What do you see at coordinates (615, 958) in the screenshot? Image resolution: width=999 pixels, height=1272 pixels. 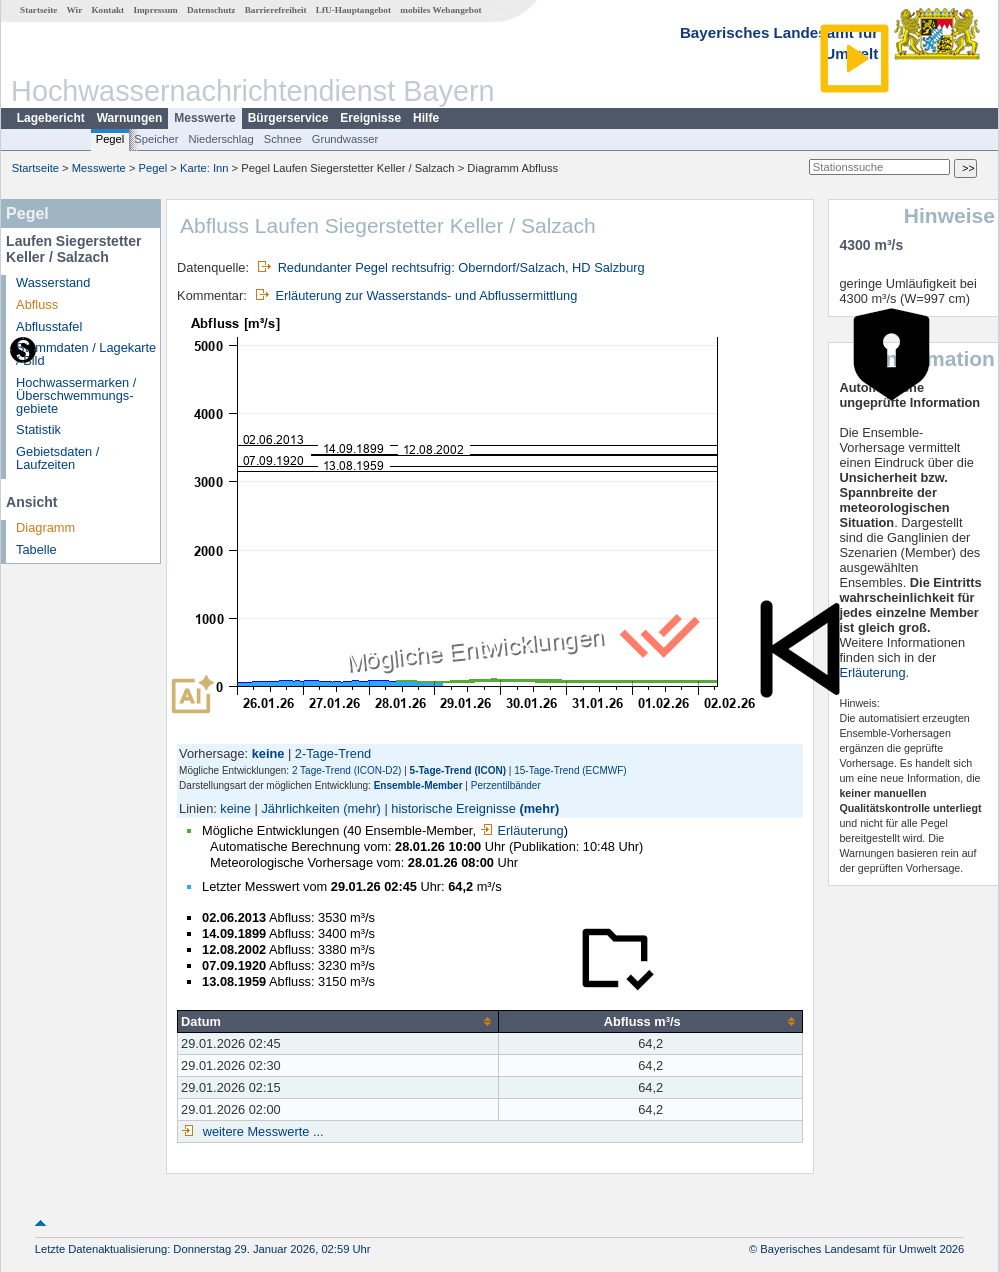 I see `folder successfully verified or approved` at bounding box center [615, 958].